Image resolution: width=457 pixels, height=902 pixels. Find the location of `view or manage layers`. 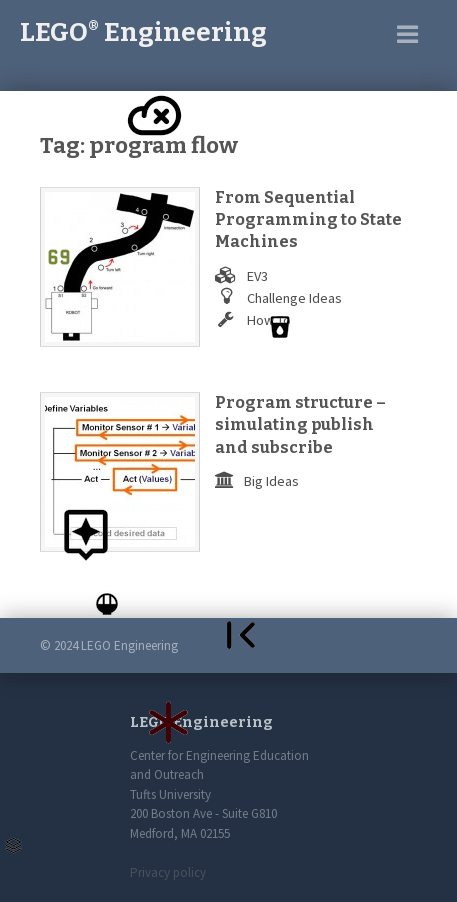

view or manage layers is located at coordinates (13, 845).